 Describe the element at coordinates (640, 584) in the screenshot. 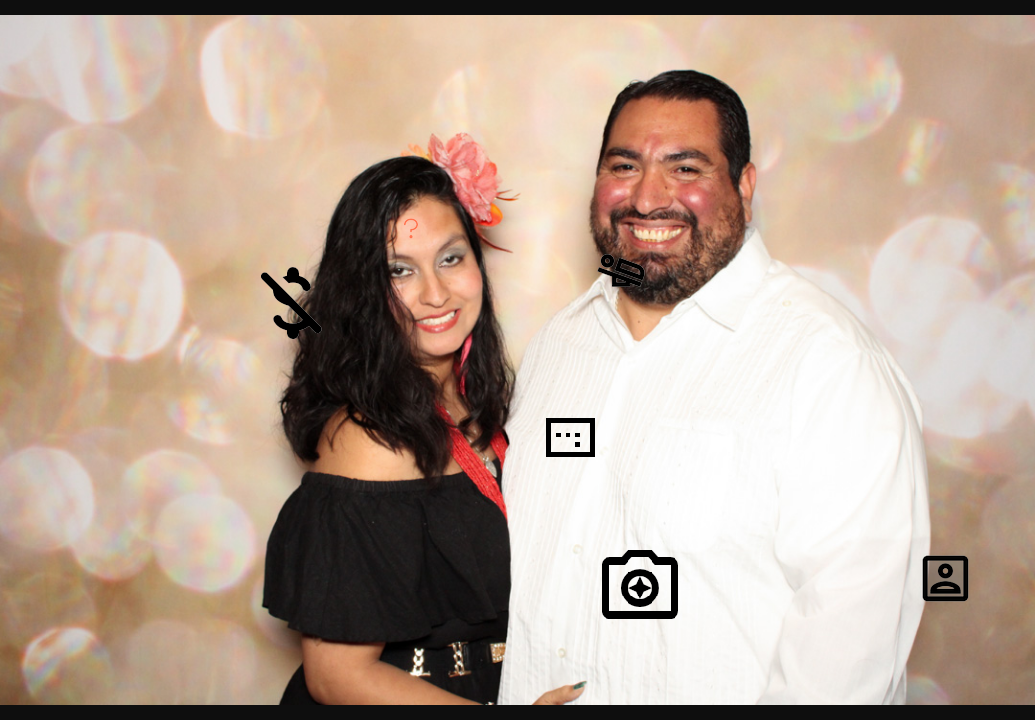

I see `enhance or improve photo quality` at that location.